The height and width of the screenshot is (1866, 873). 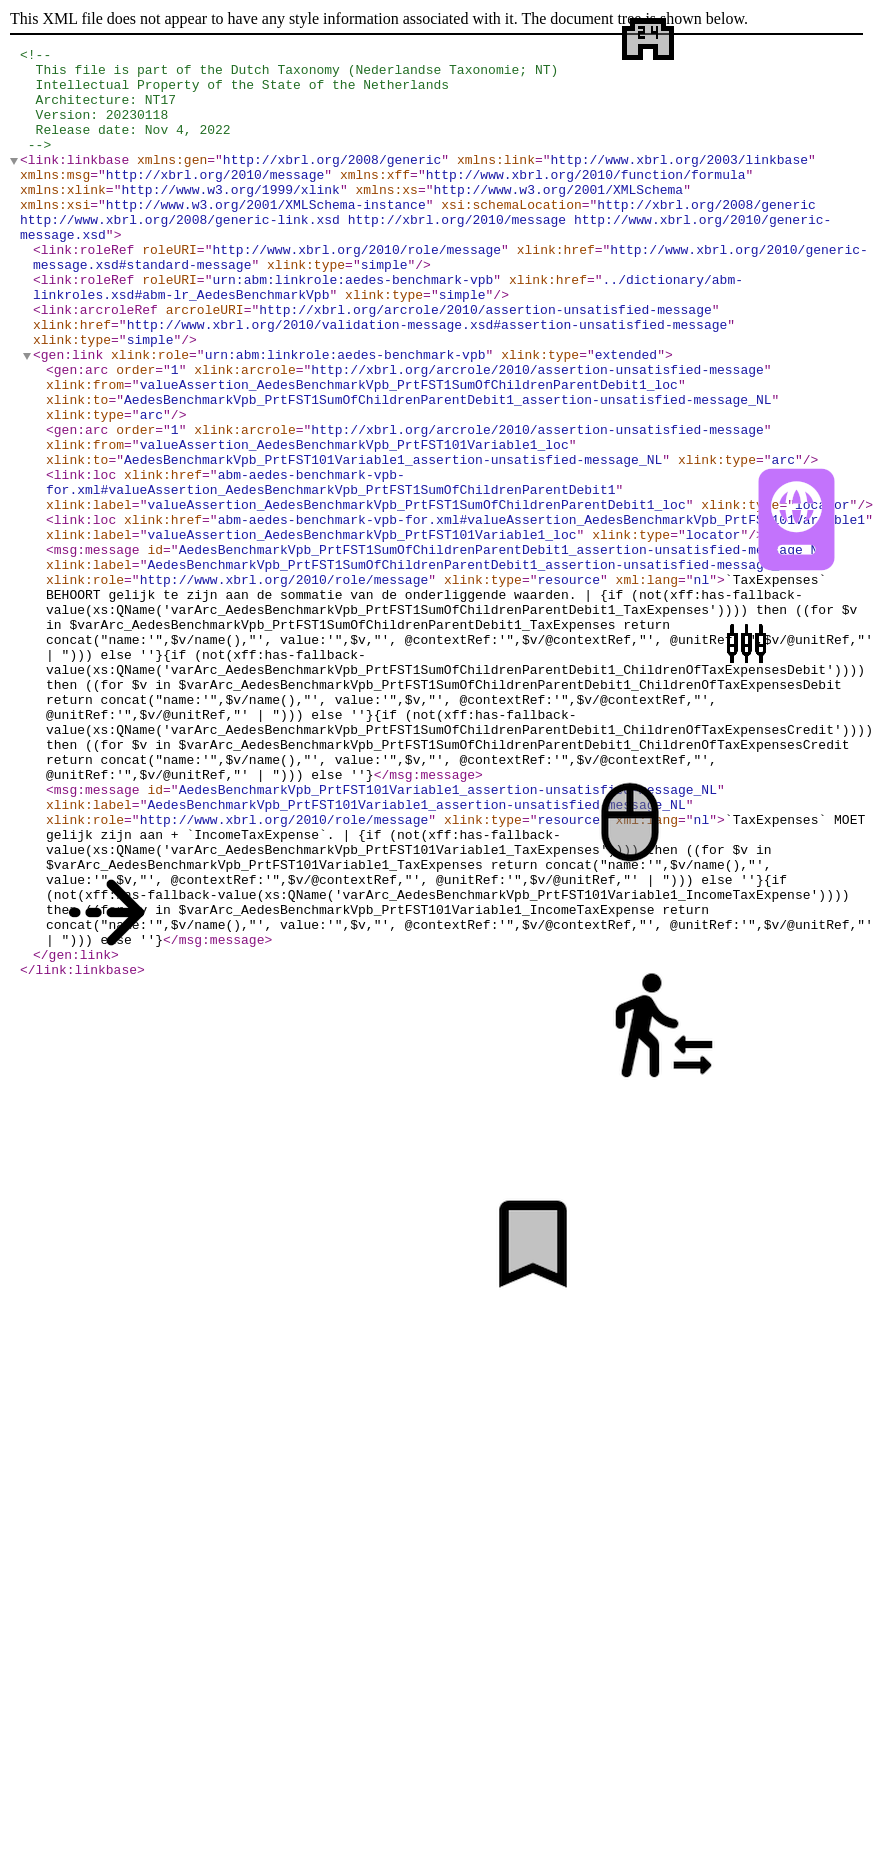 I want to click on mouse input device settings, so click(x=630, y=822).